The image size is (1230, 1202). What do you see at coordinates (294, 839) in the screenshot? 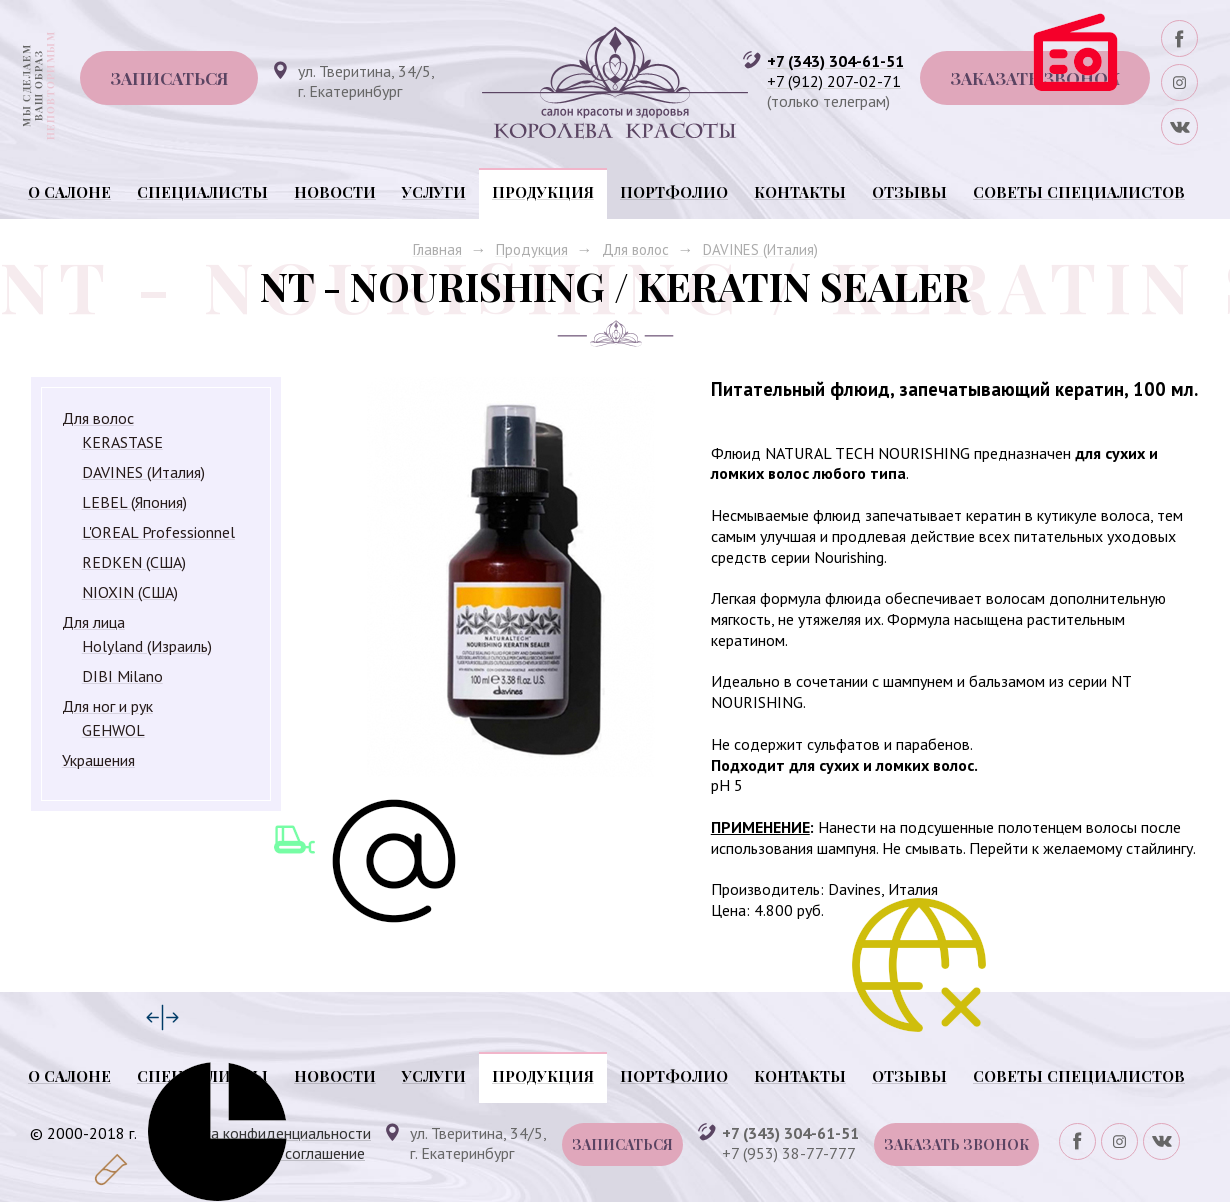
I see `construction or building feature` at bounding box center [294, 839].